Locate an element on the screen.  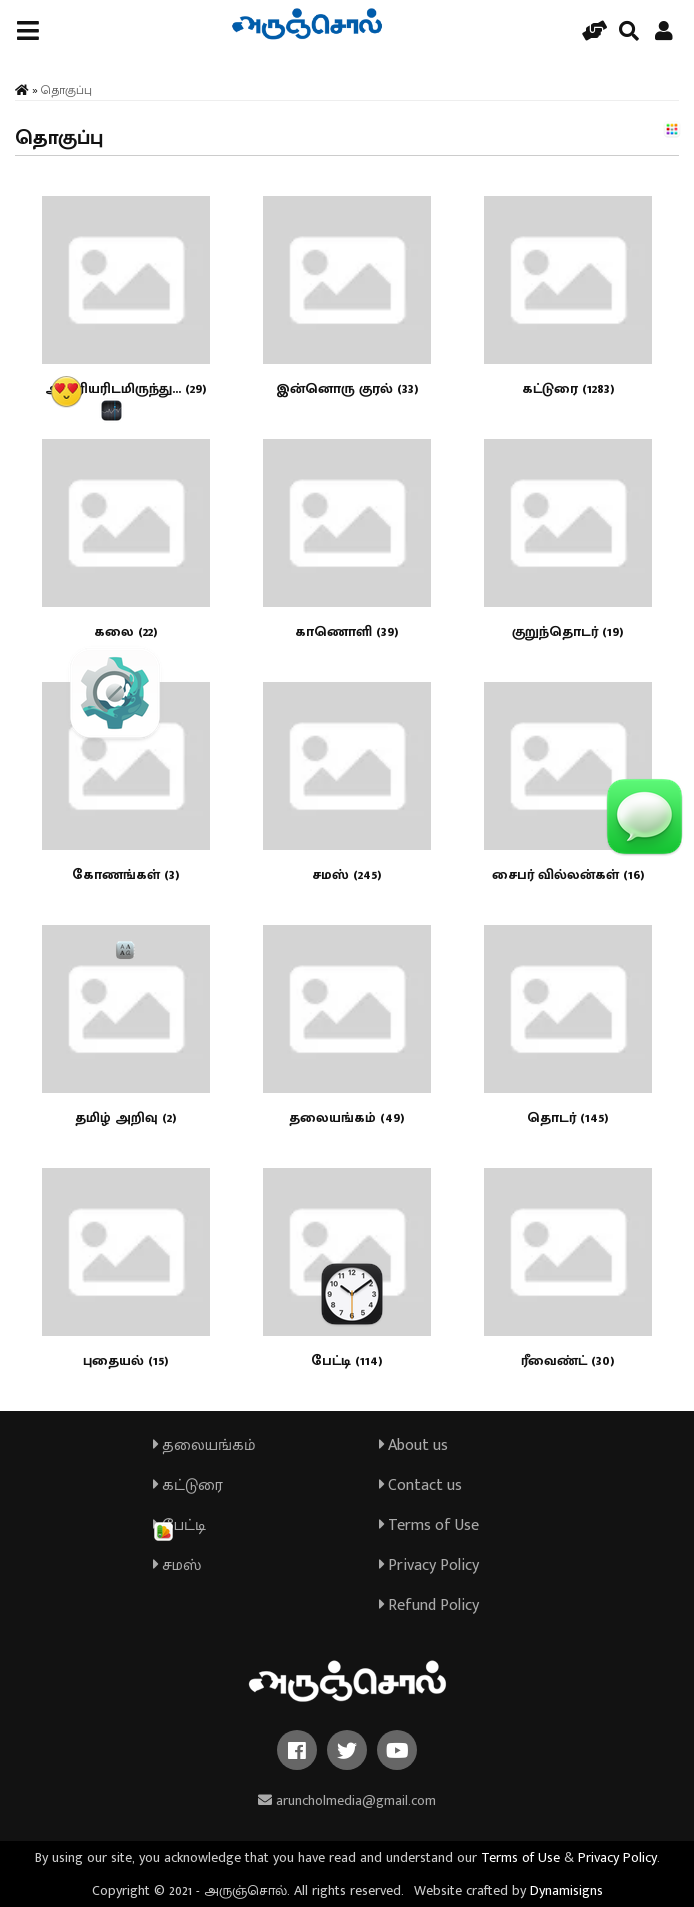
open the Socialize messaging app is located at coordinates (66, 391).